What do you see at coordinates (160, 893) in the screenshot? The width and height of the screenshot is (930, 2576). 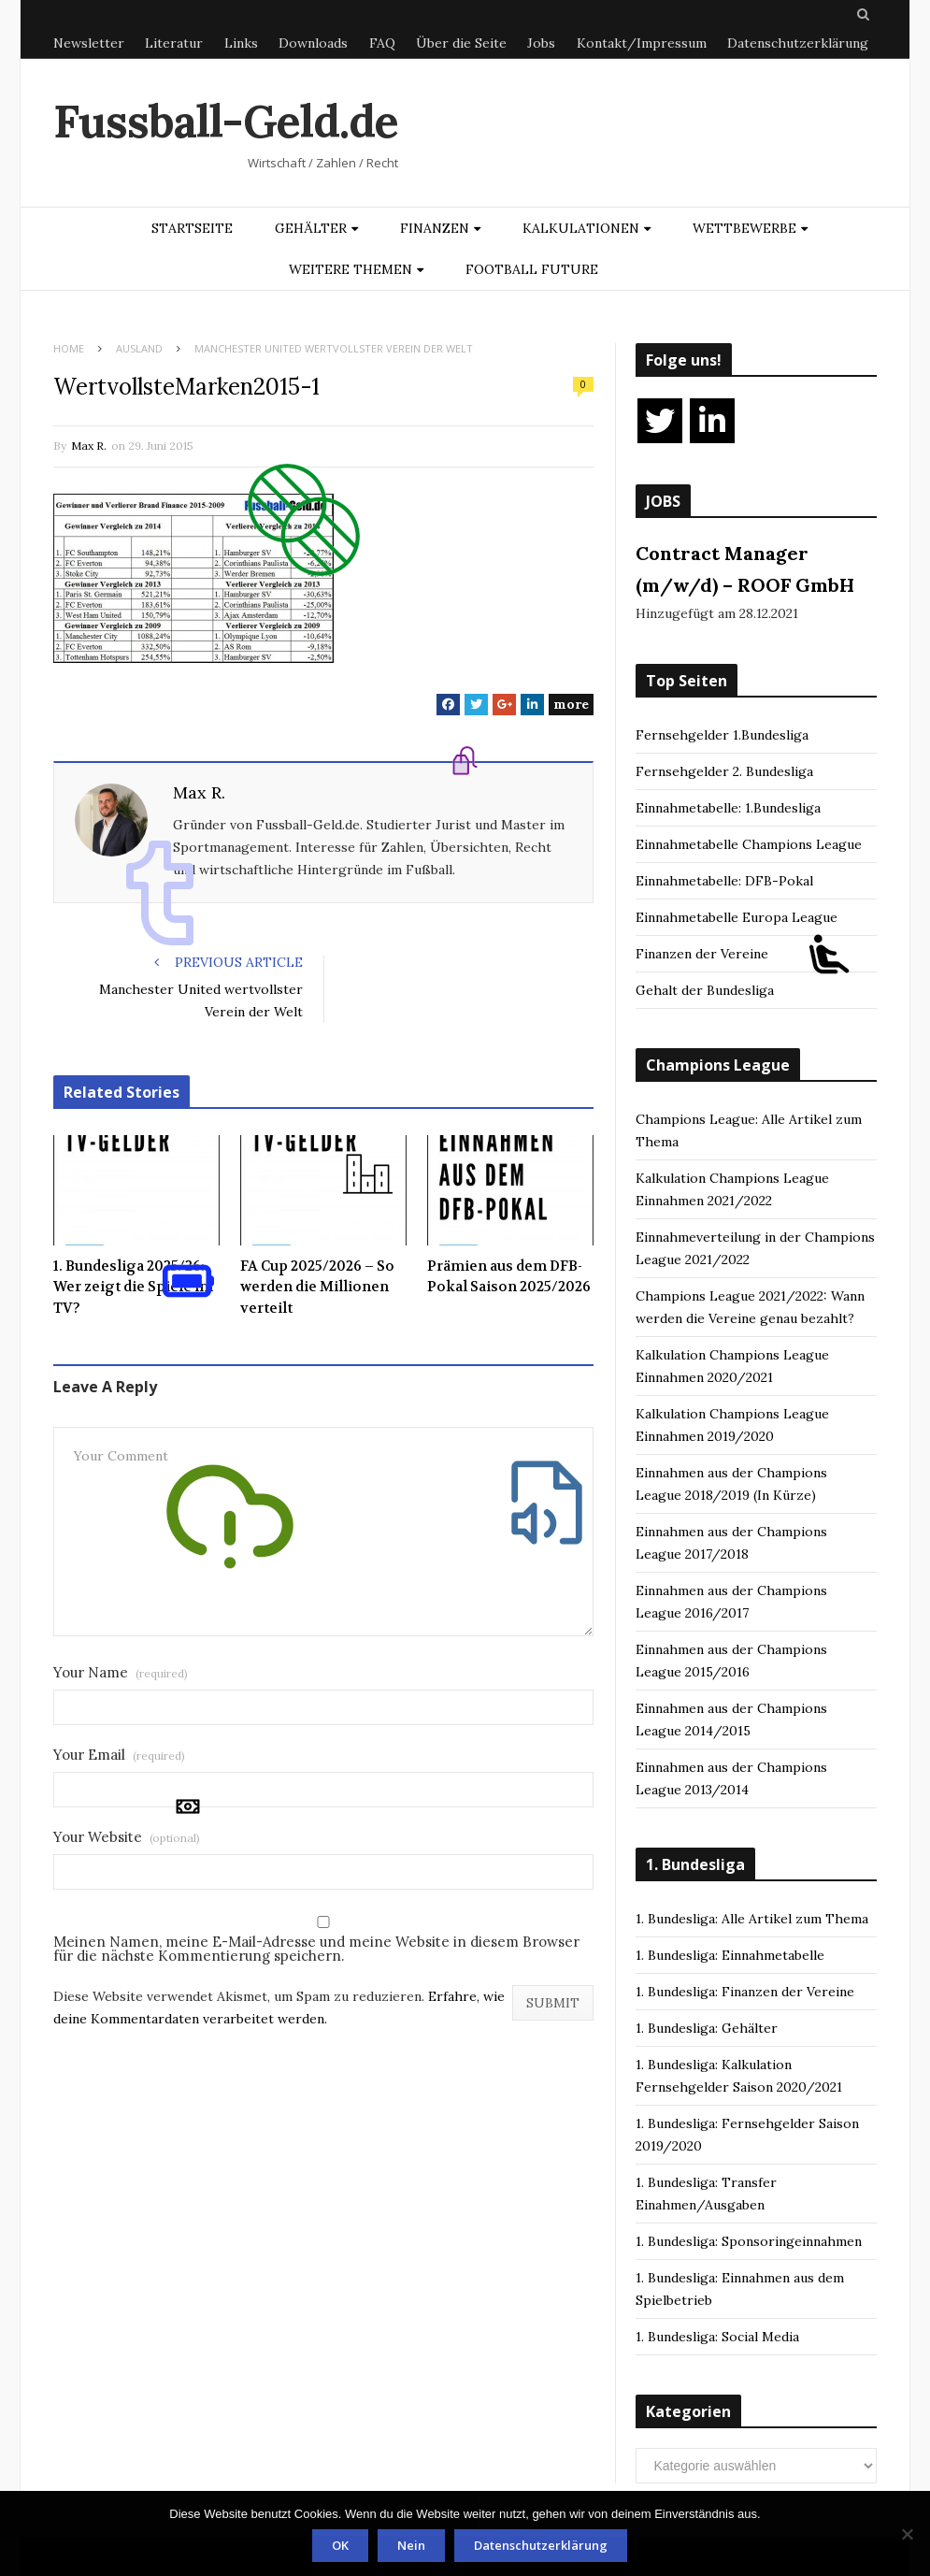 I see `open tumblr app` at bounding box center [160, 893].